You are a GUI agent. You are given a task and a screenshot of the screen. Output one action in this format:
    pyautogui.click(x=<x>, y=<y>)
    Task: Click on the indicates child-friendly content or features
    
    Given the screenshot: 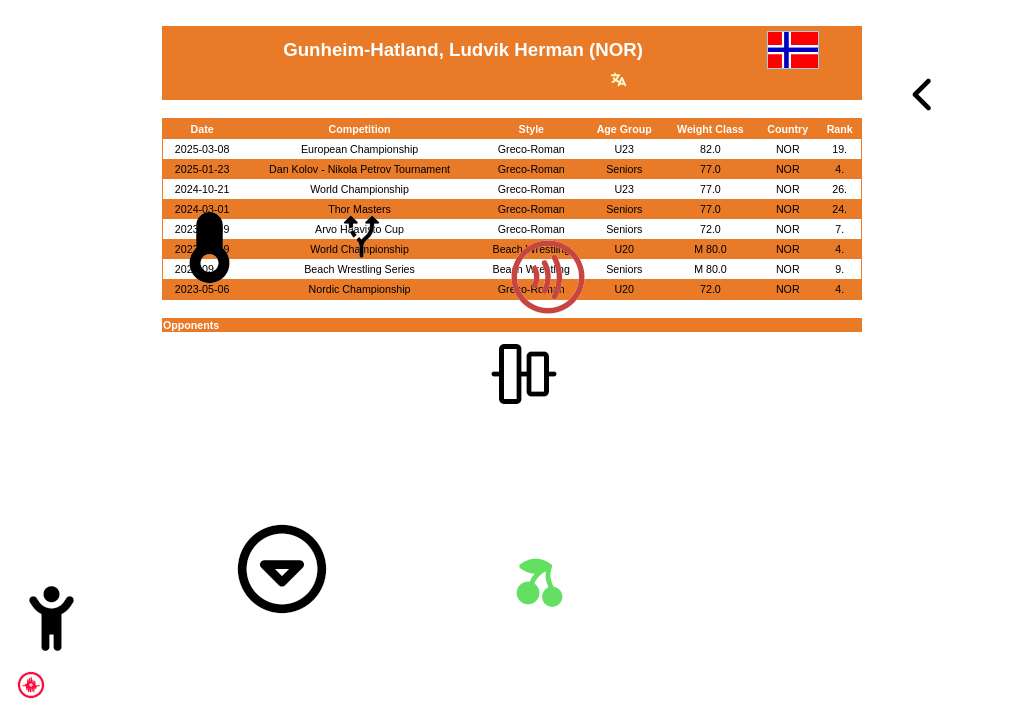 What is the action you would take?
    pyautogui.click(x=51, y=618)
    